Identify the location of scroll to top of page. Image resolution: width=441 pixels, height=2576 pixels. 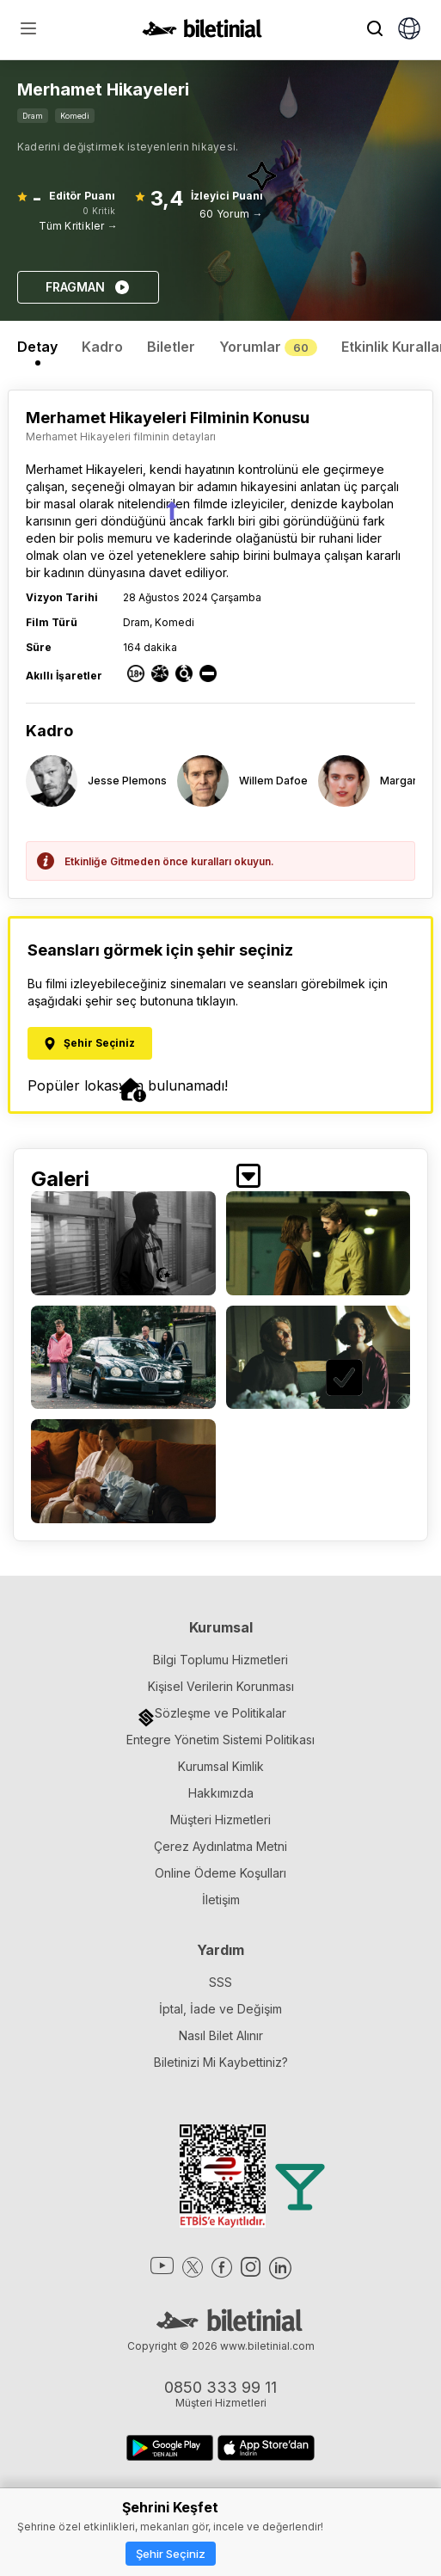
(172, 511).